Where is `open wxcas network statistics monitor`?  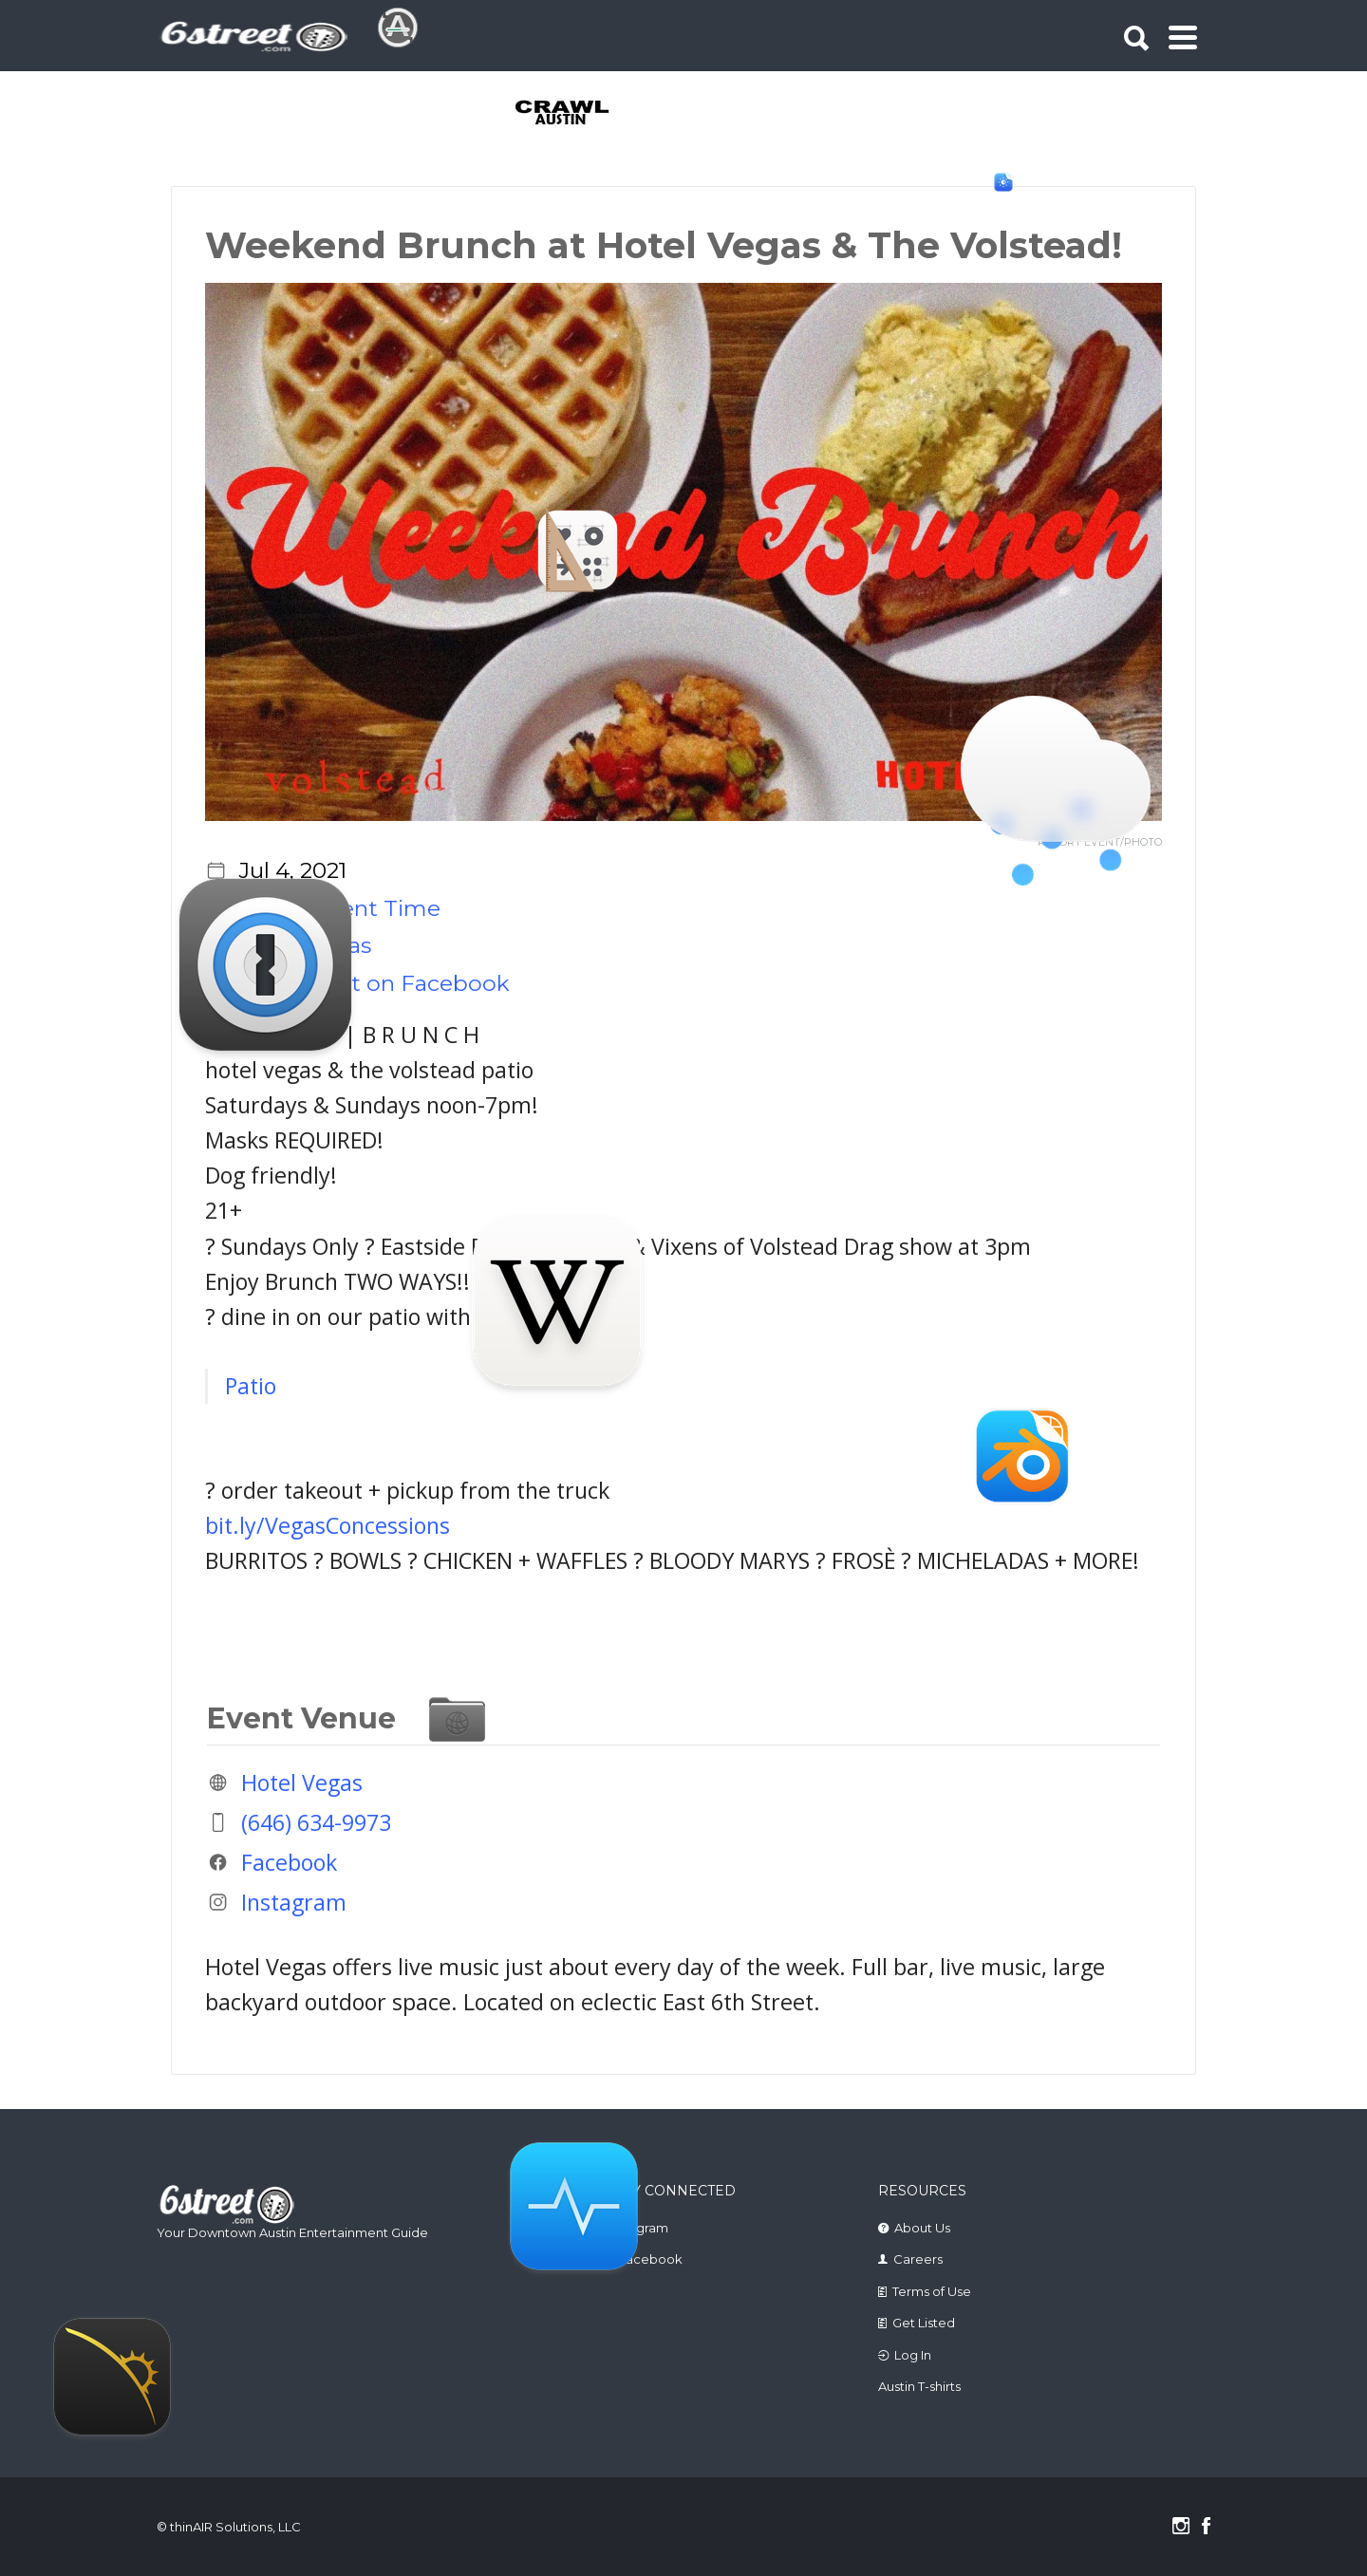
open wxcas network statistics monitor is located at coordinates (573, 2206).